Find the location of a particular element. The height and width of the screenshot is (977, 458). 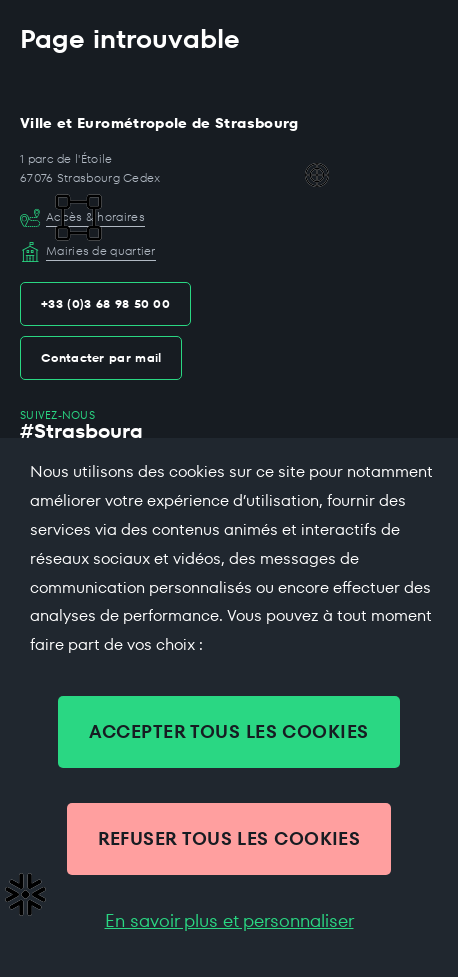

connect to Snowflake data platform is located at coordinates (25, 894).